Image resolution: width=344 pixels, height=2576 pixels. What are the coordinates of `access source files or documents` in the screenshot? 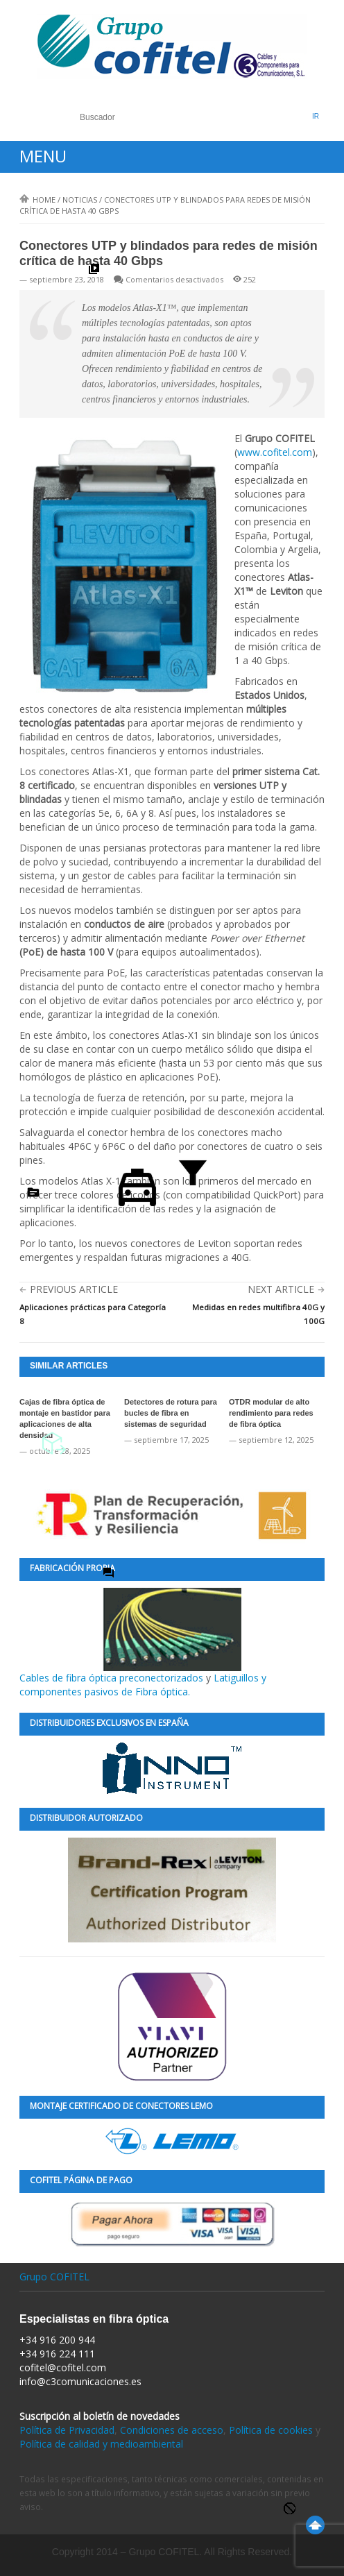 It's located at (33, 1192).